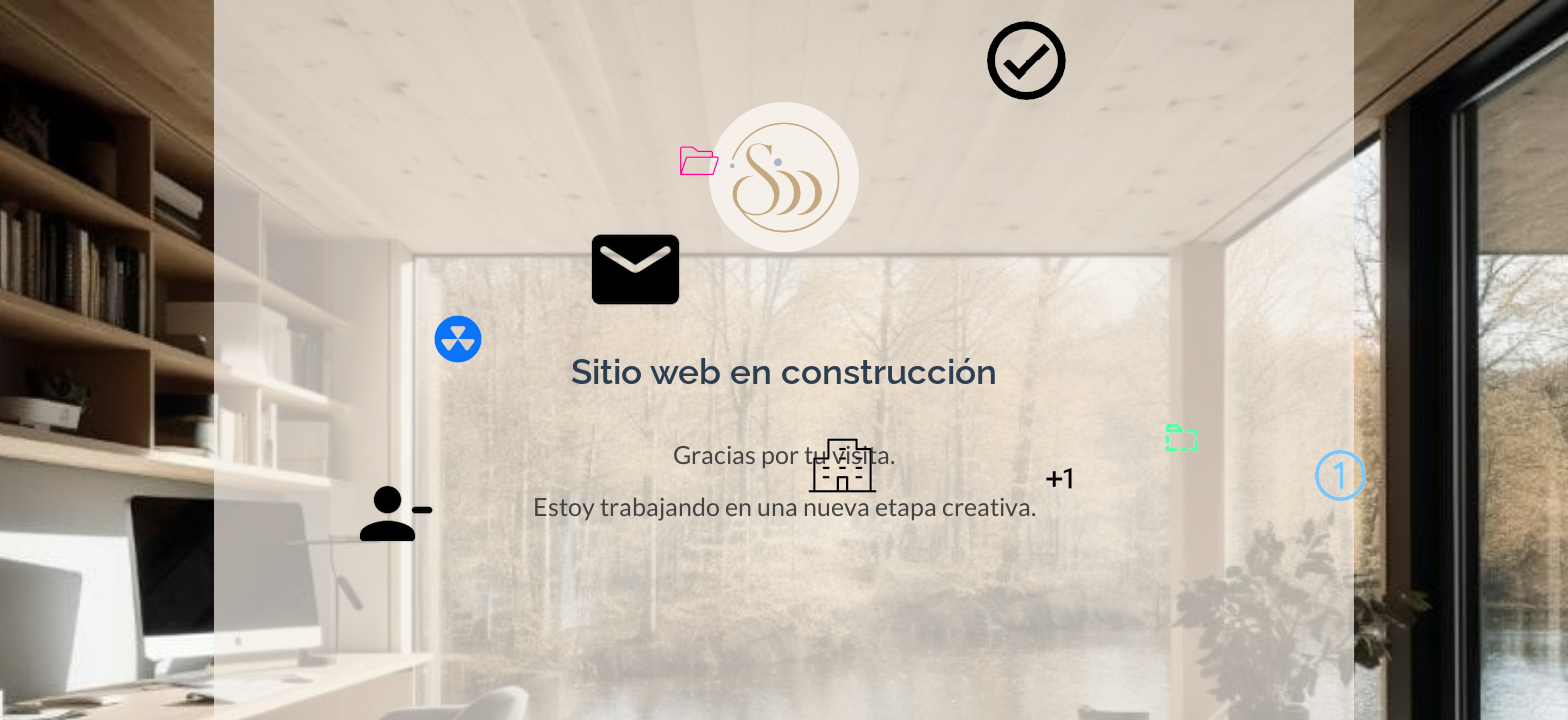 The width and height of the screenshot is (1568, 720). I want to click on indicates the first step in a multi-step process, so click(1340, 475).